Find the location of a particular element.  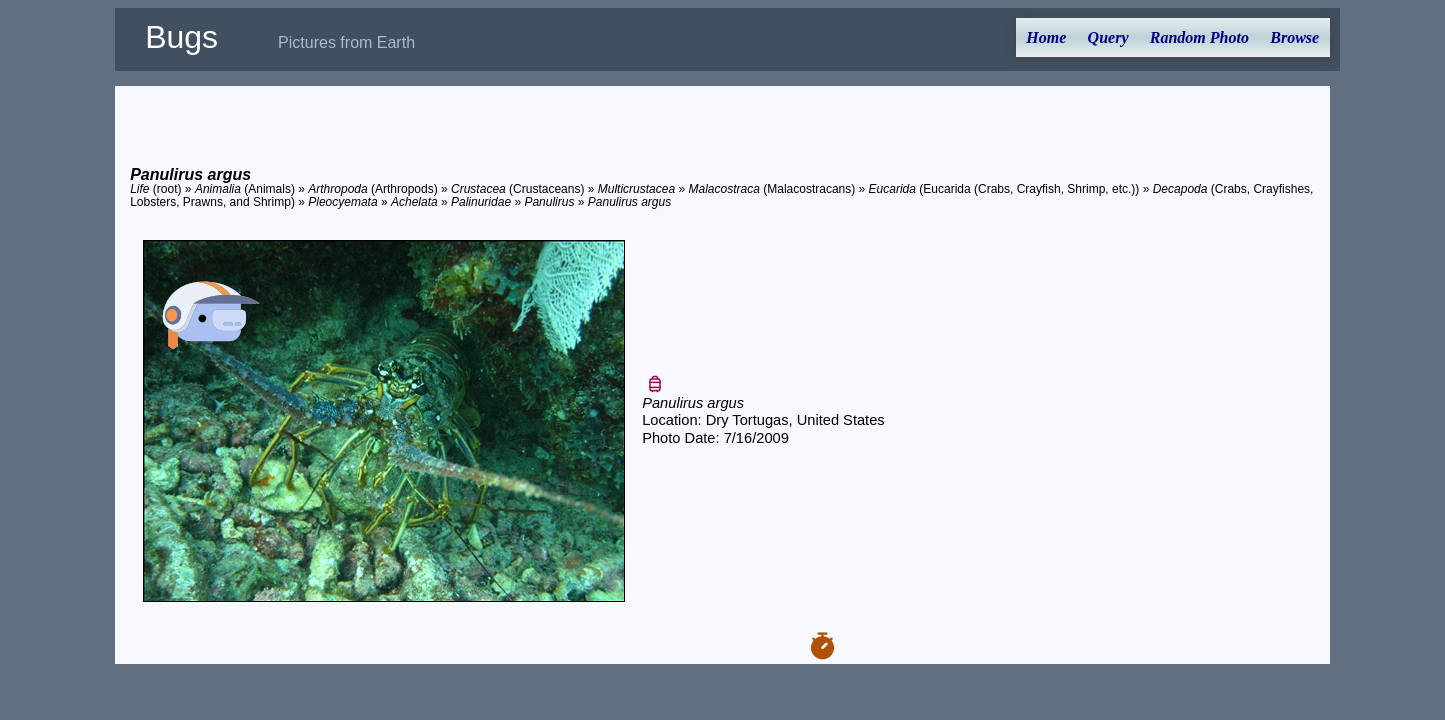

access travel or trip information is located at coordinates (655, 384).